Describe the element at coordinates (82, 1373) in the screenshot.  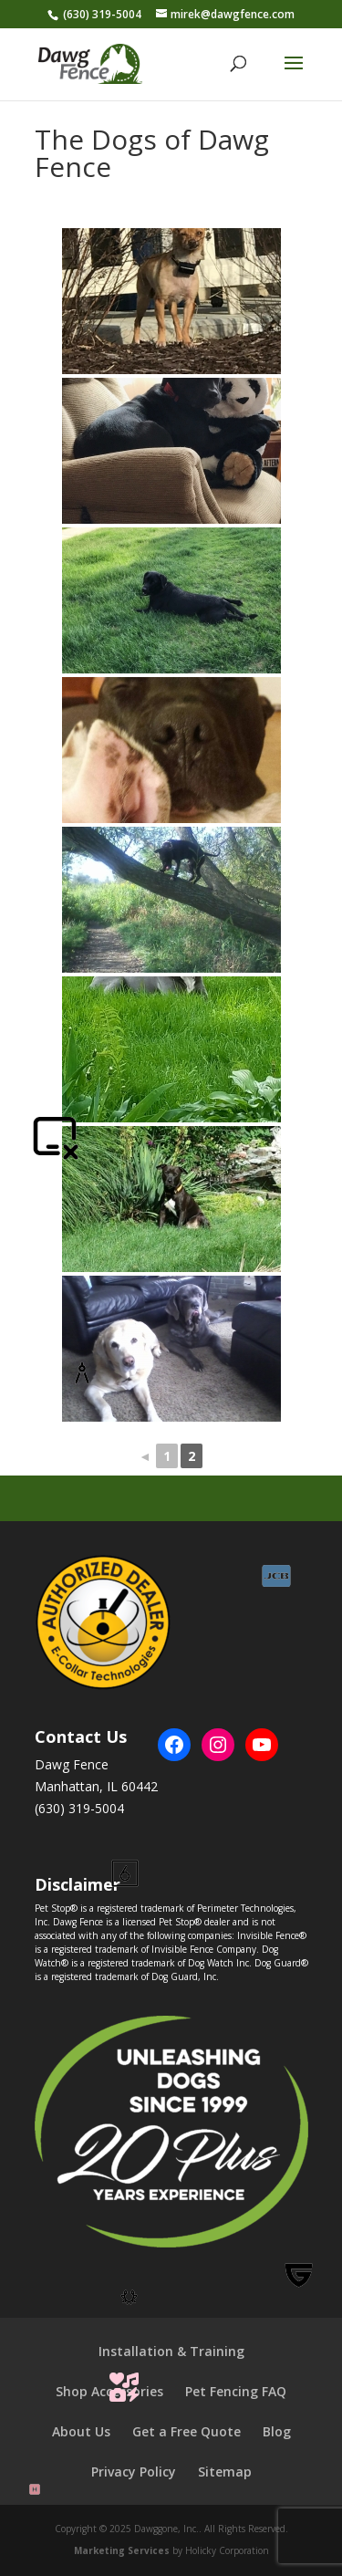
I see `access architecture or design tools` at that location.